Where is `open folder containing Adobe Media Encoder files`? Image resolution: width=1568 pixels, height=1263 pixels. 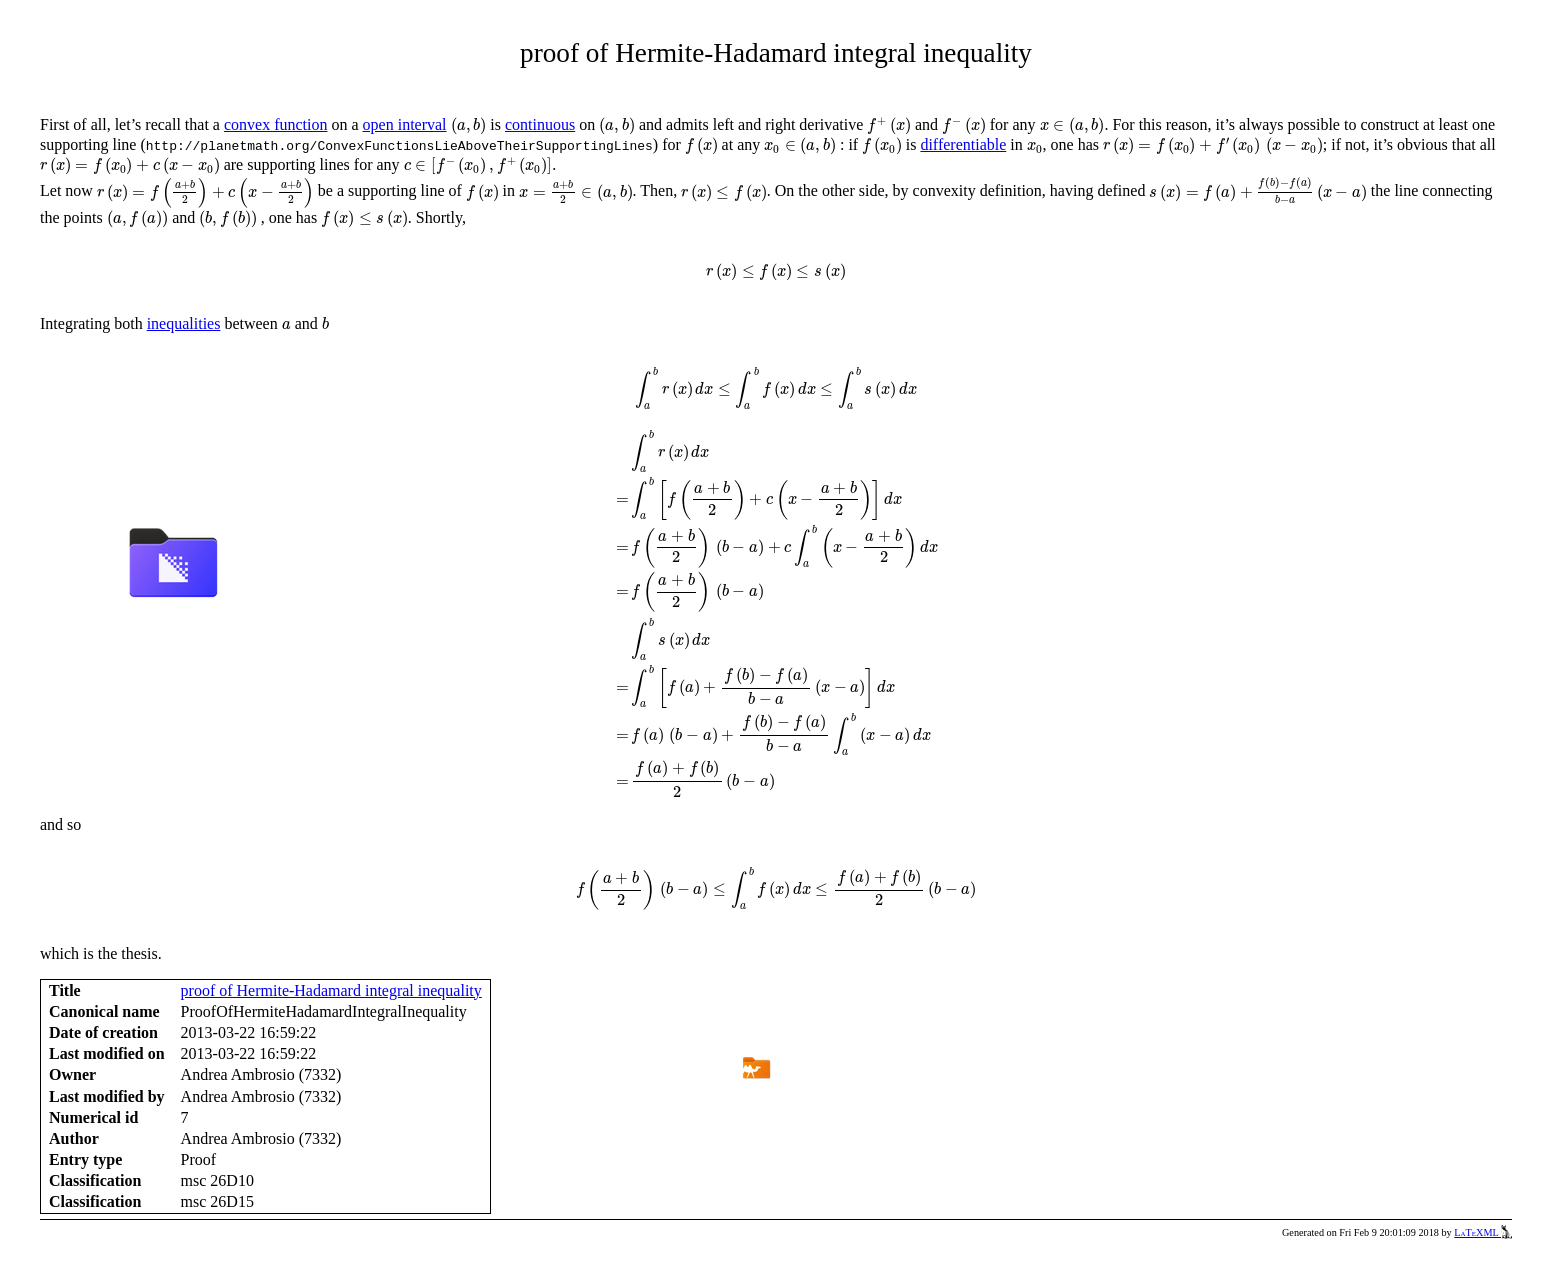 open folder containing Adobe Media Encoder files is located at coordinates (173, 565).